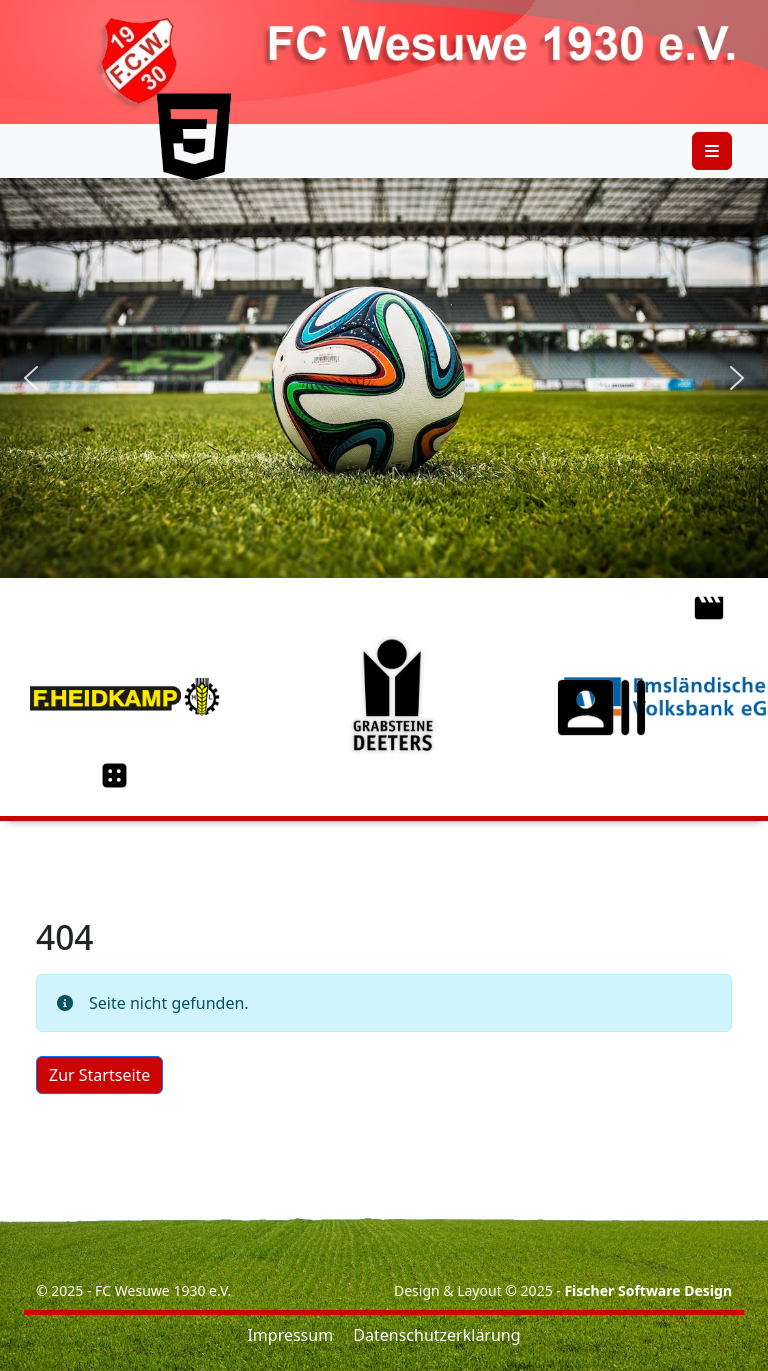  Describe the element at coordinates (601, 707) in the screenshot. I see `view recently contacted people` at that location.